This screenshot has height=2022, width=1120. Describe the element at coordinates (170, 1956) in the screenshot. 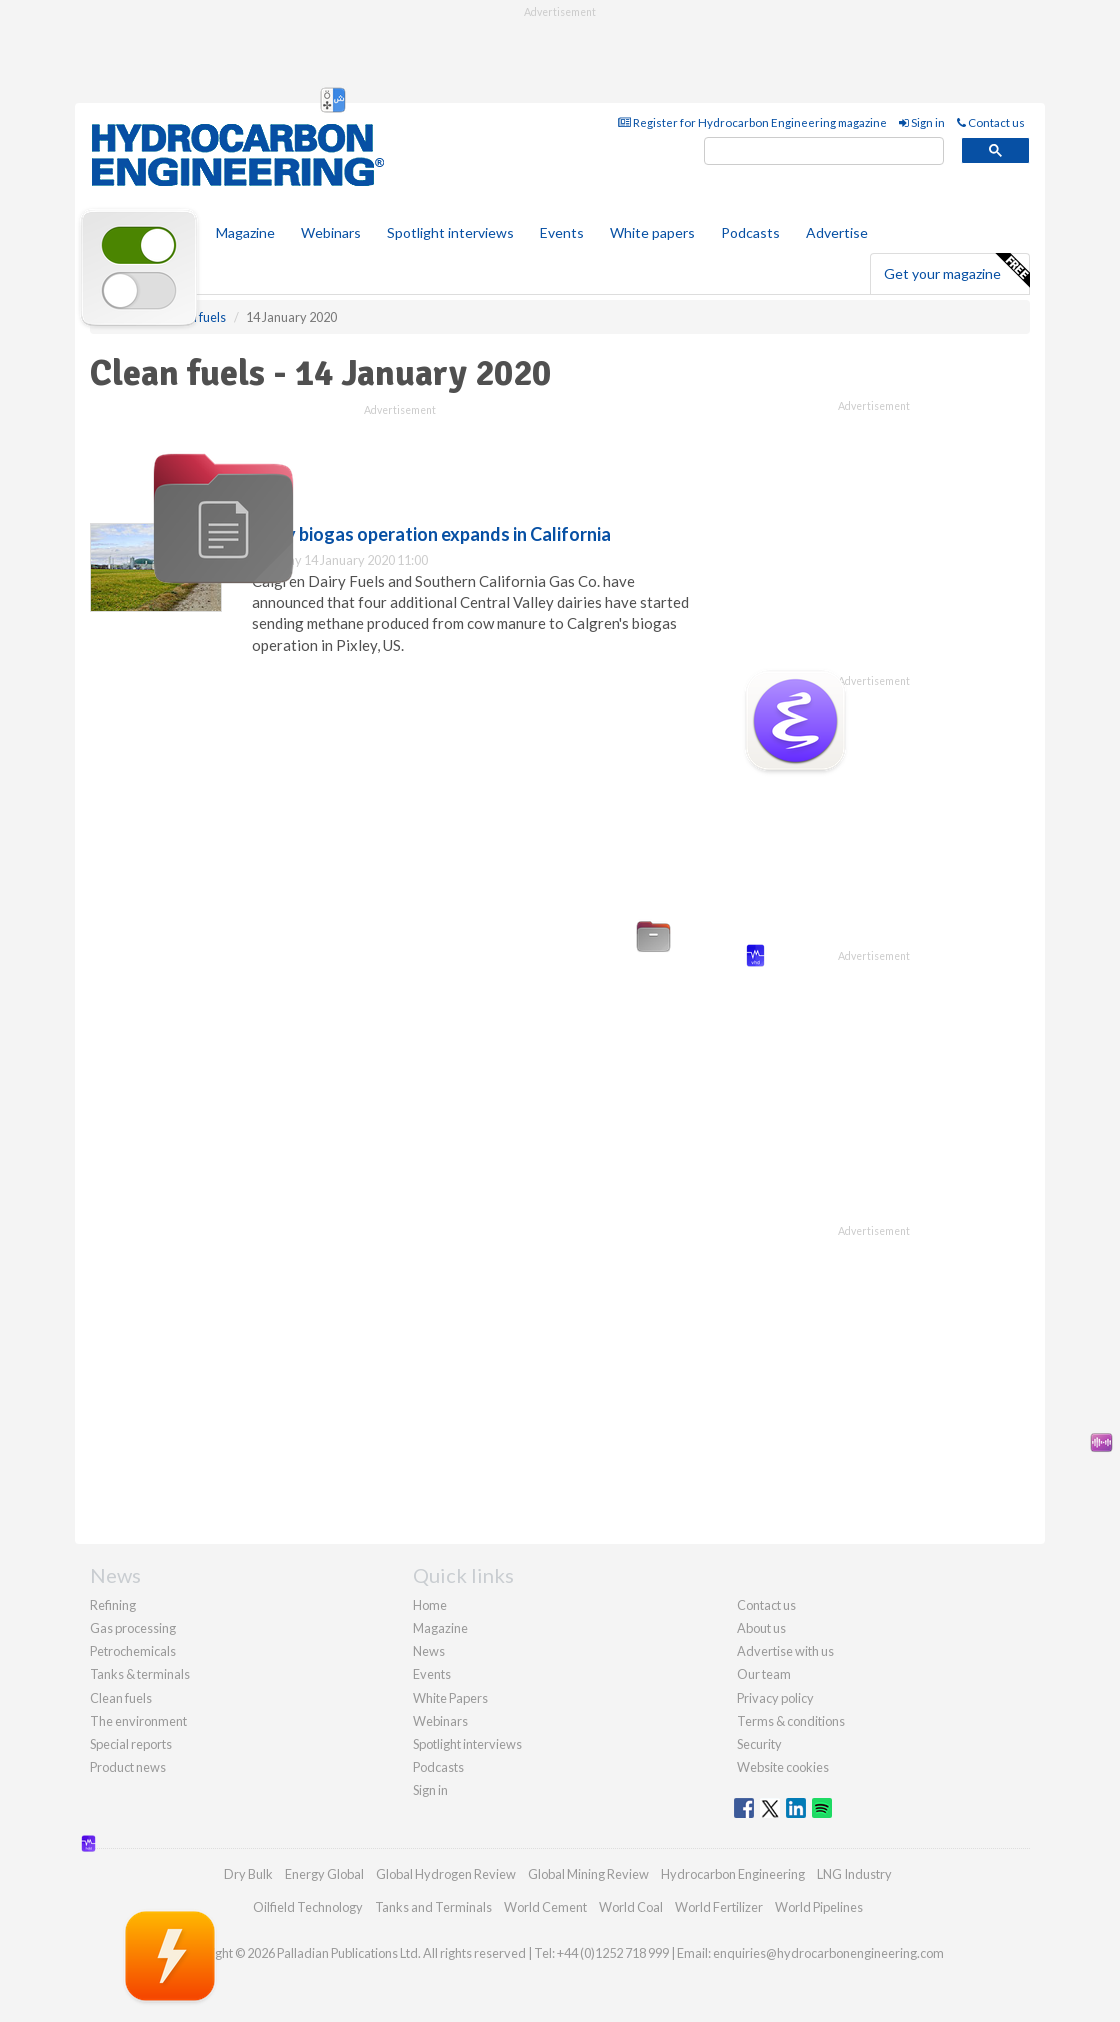

I see `open newsflash rss reader app` at that location.